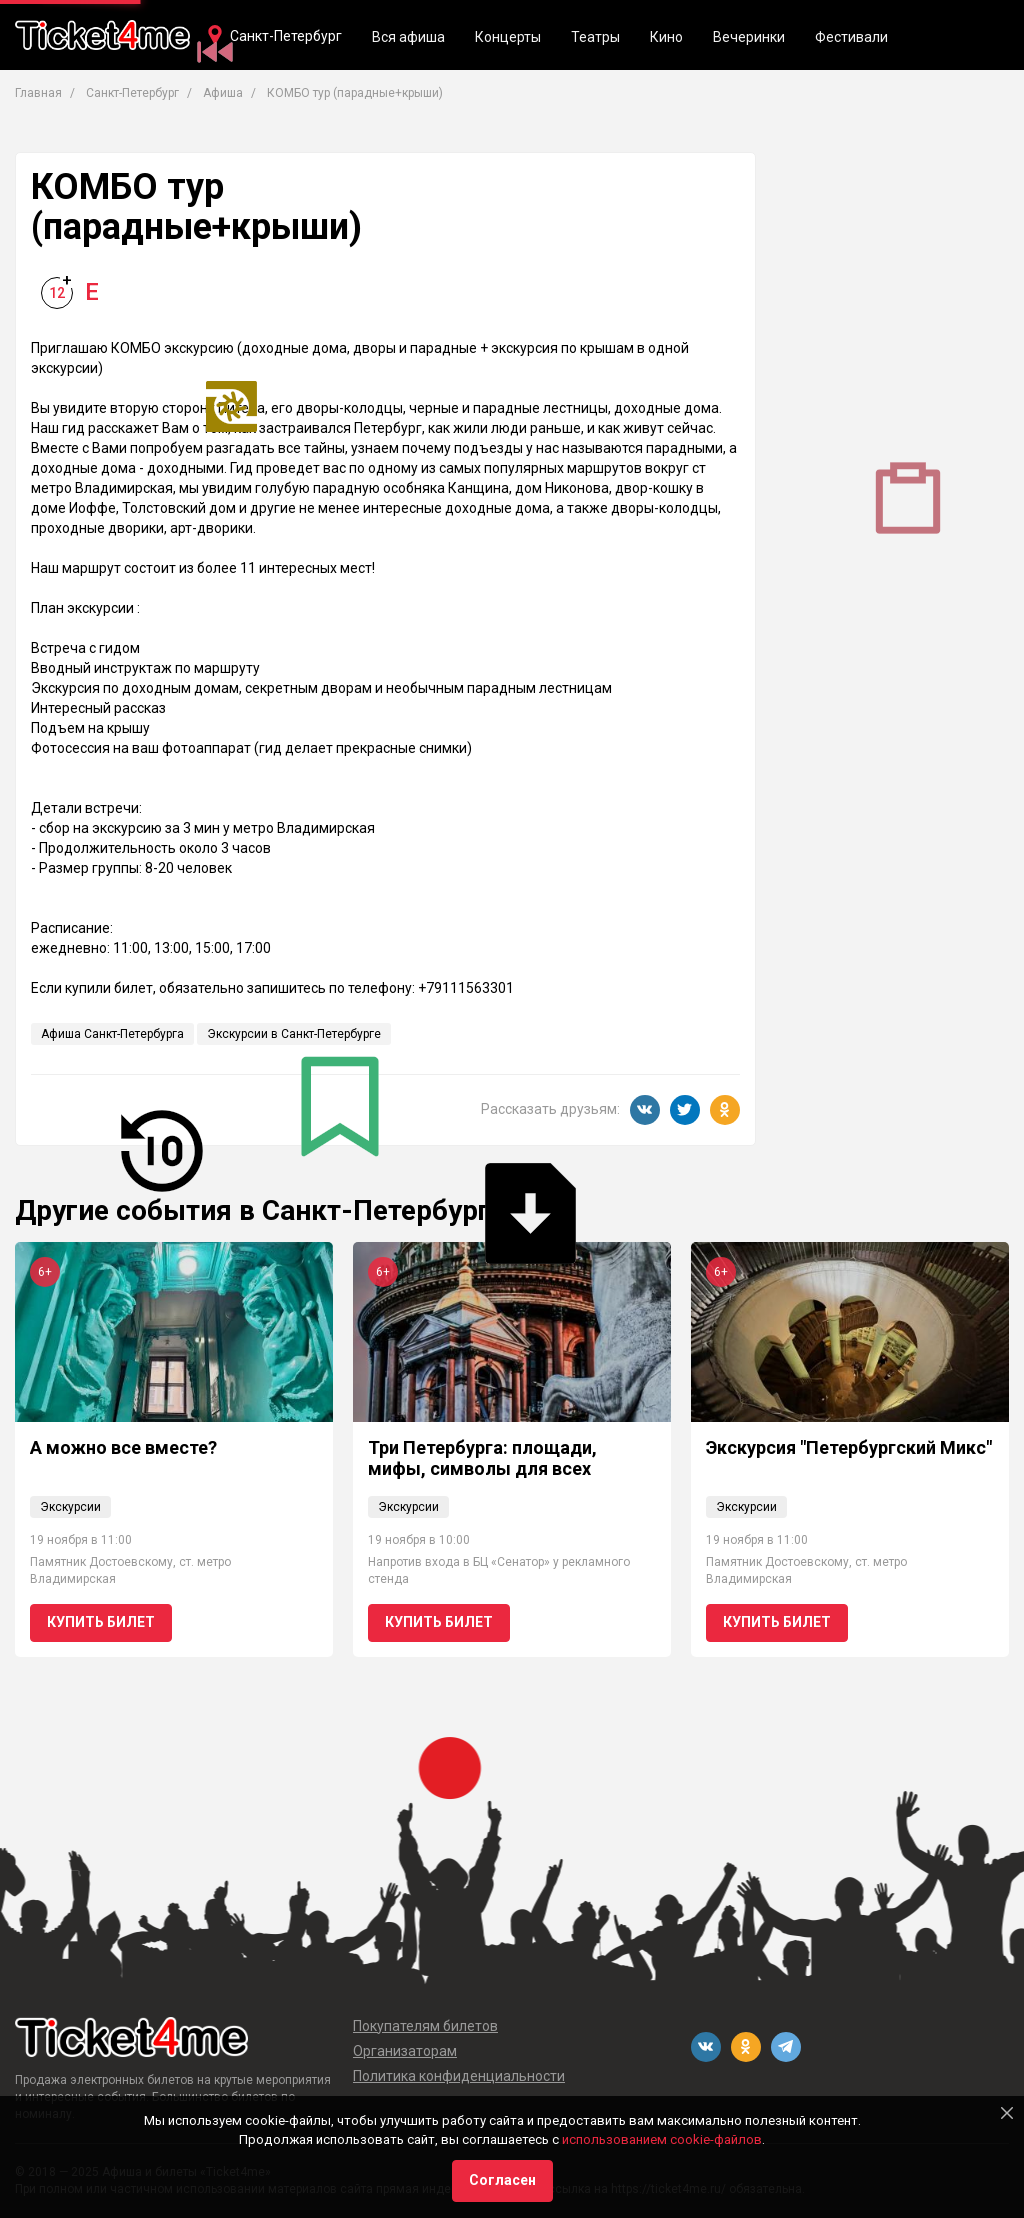 This screenshot has width=1024, height=2218. I want to click on turbo build system logo, so click(231, 406).